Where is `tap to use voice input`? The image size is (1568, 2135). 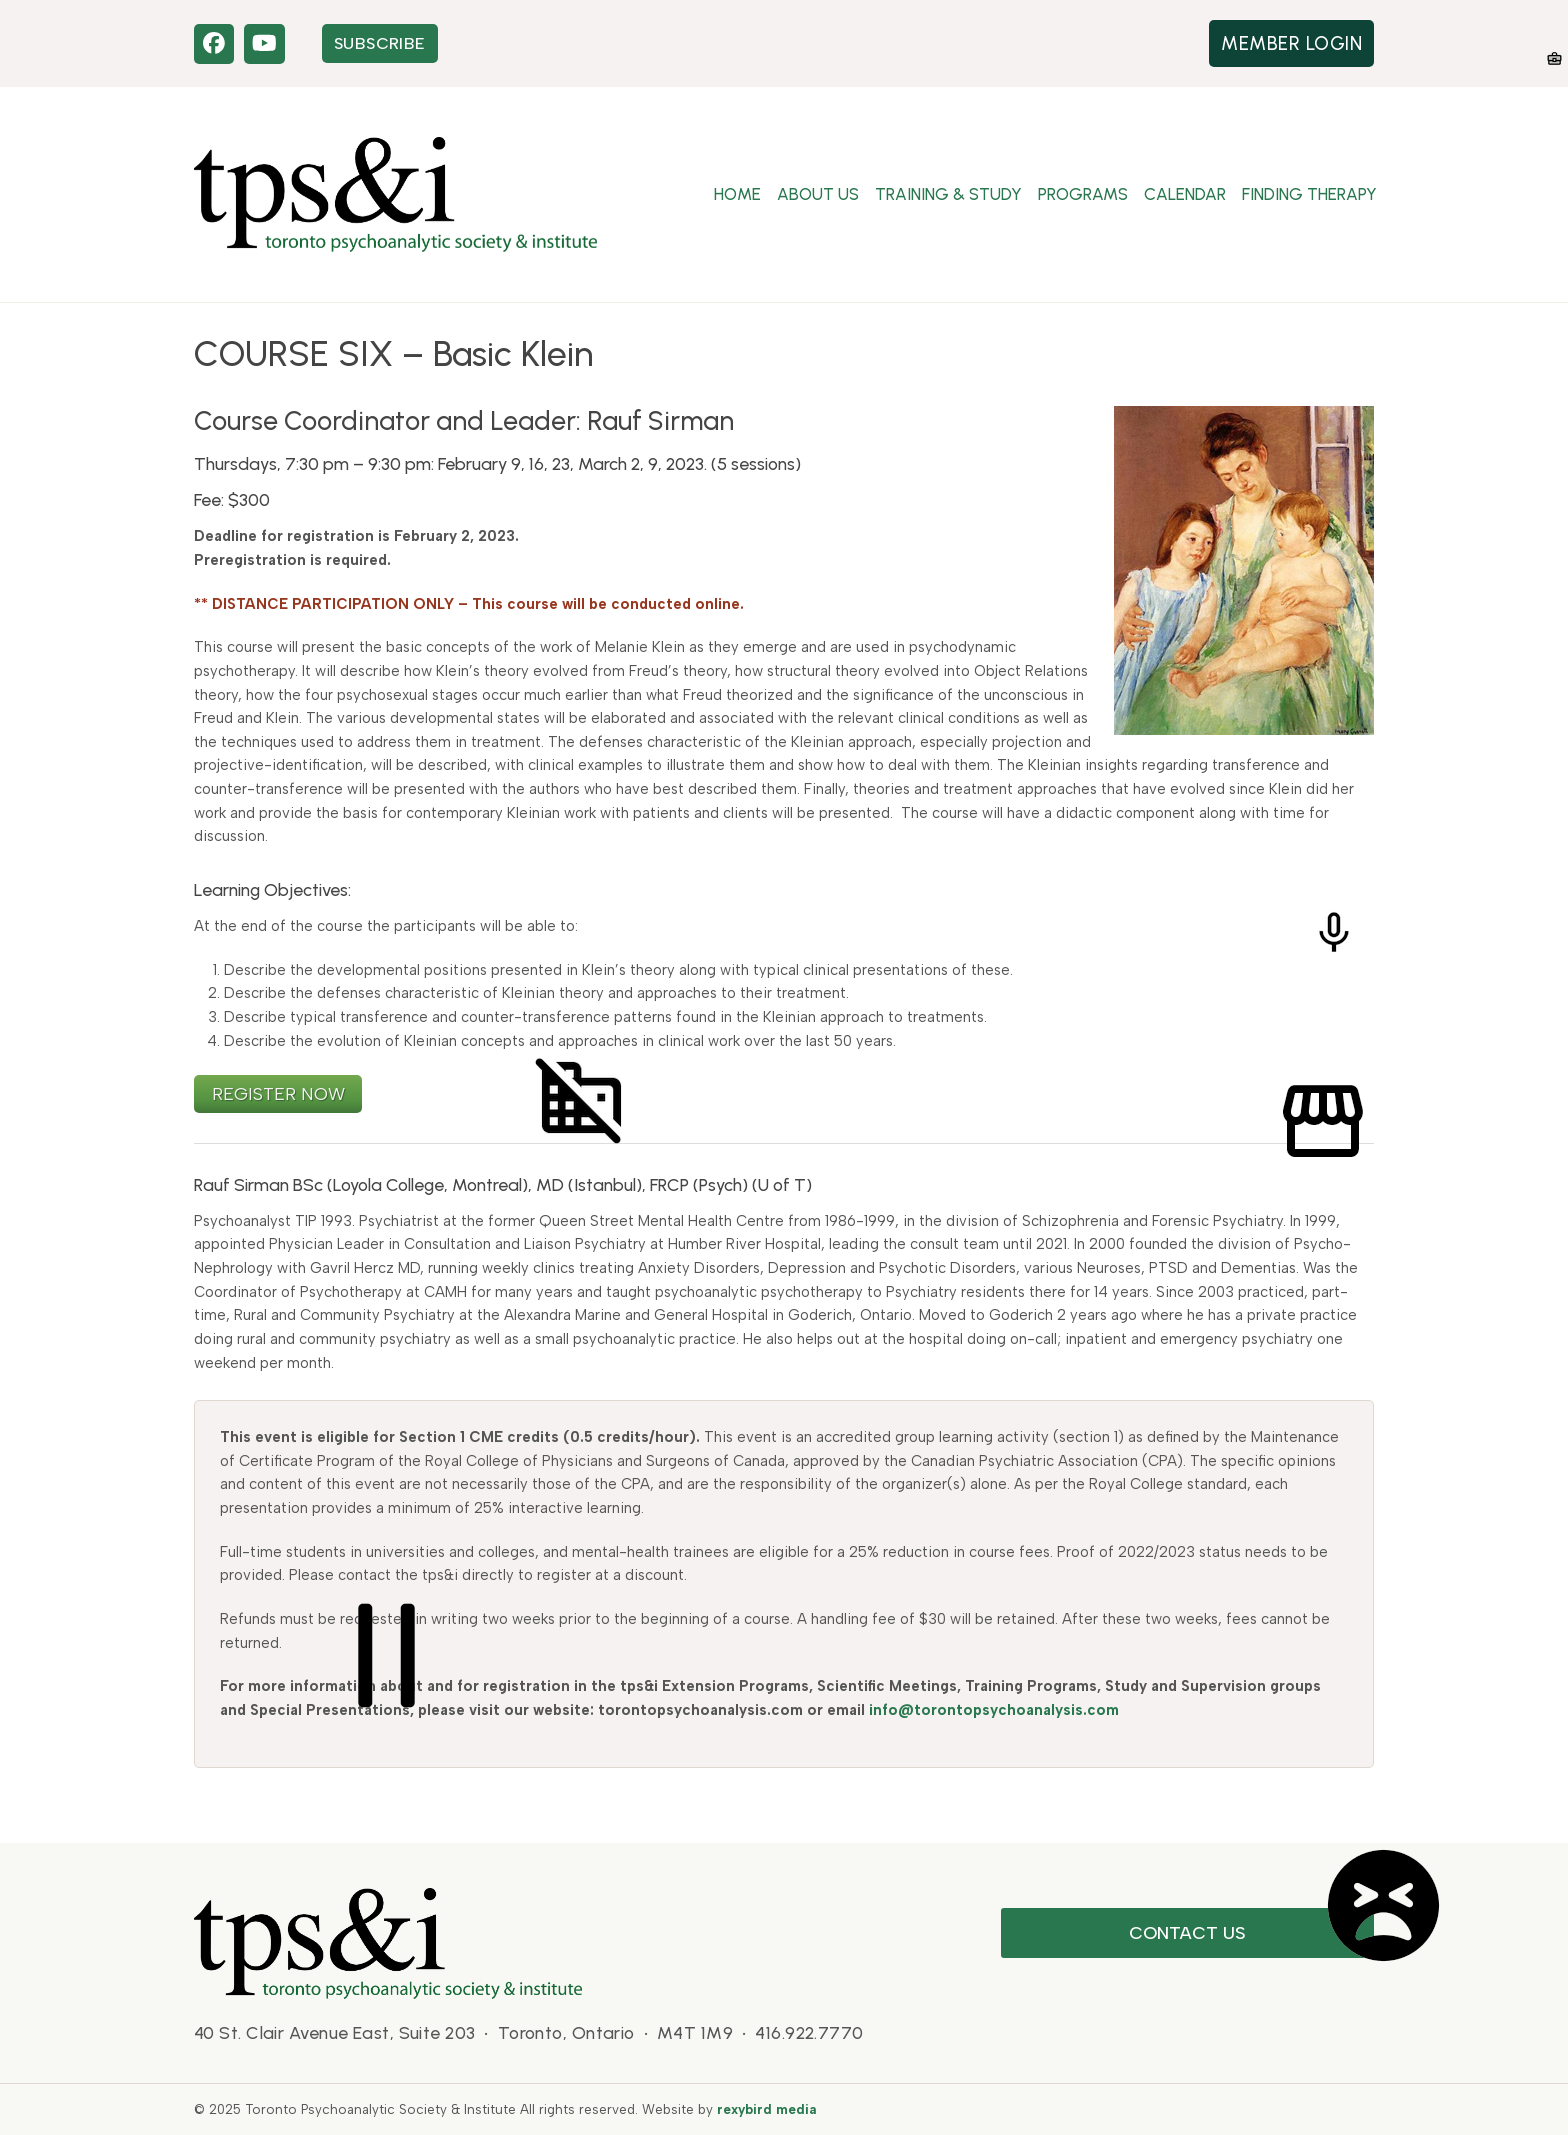 tap to use voice input is located at coordinates (1334, 931).